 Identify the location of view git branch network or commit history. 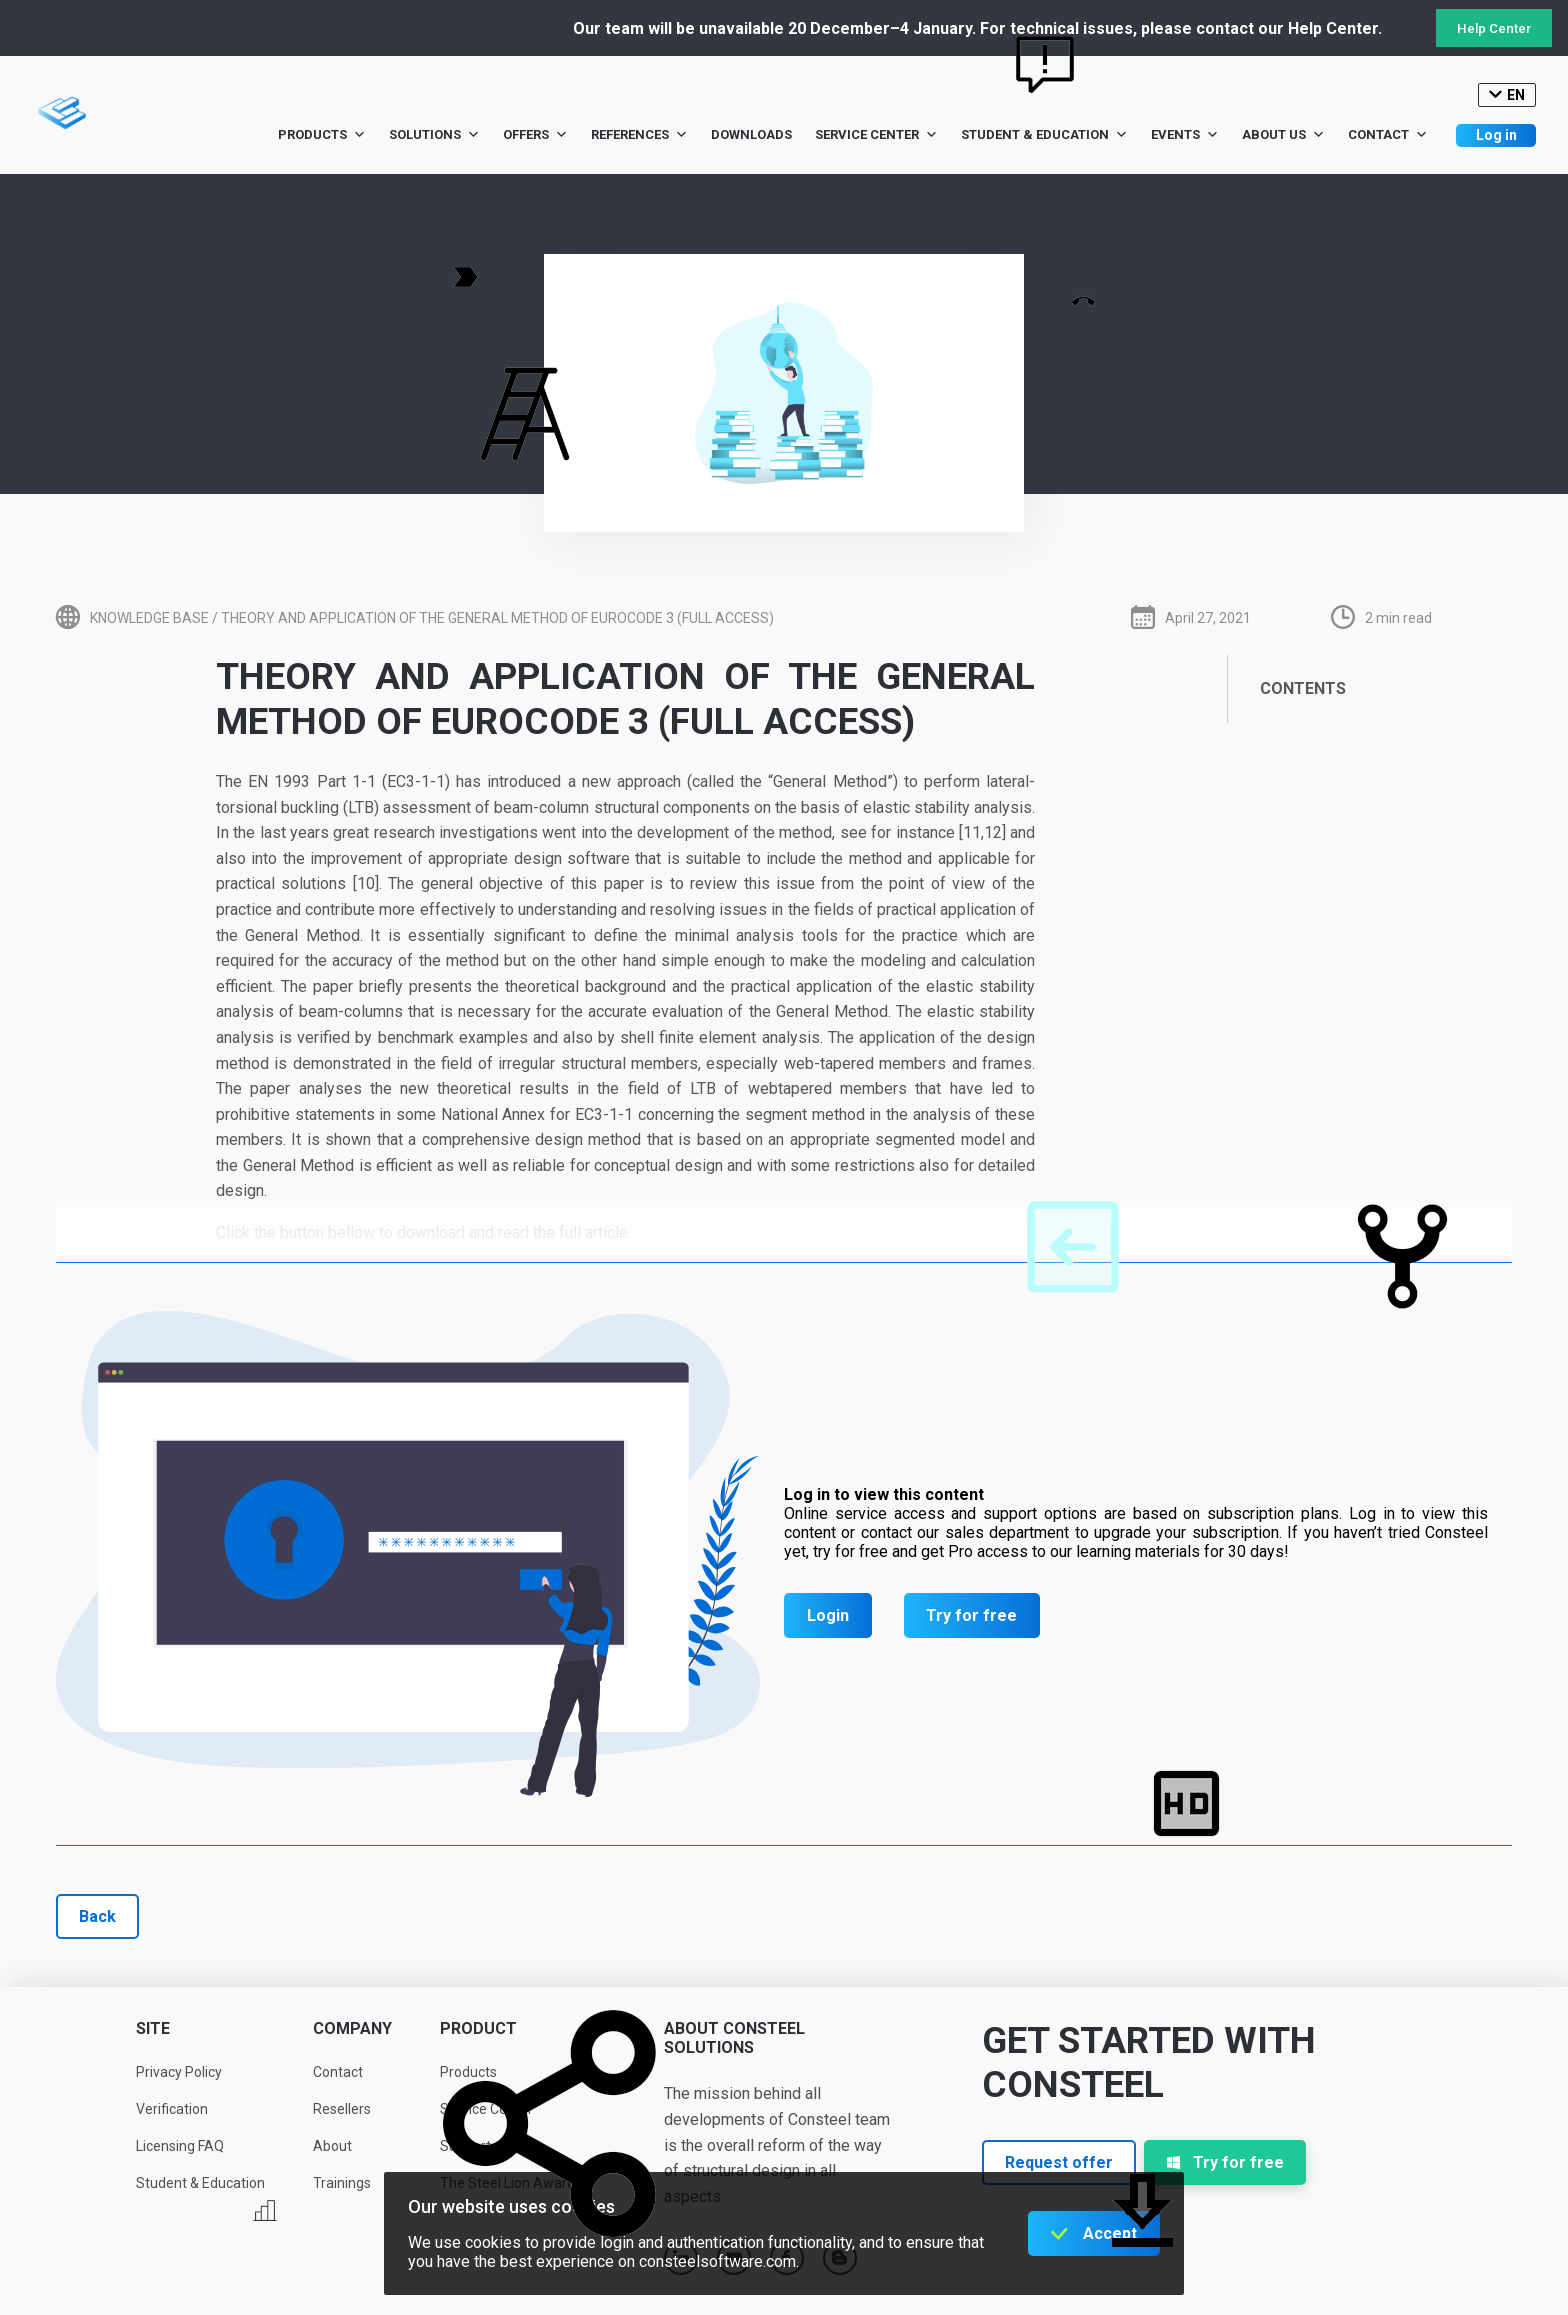
(1402, 1256).